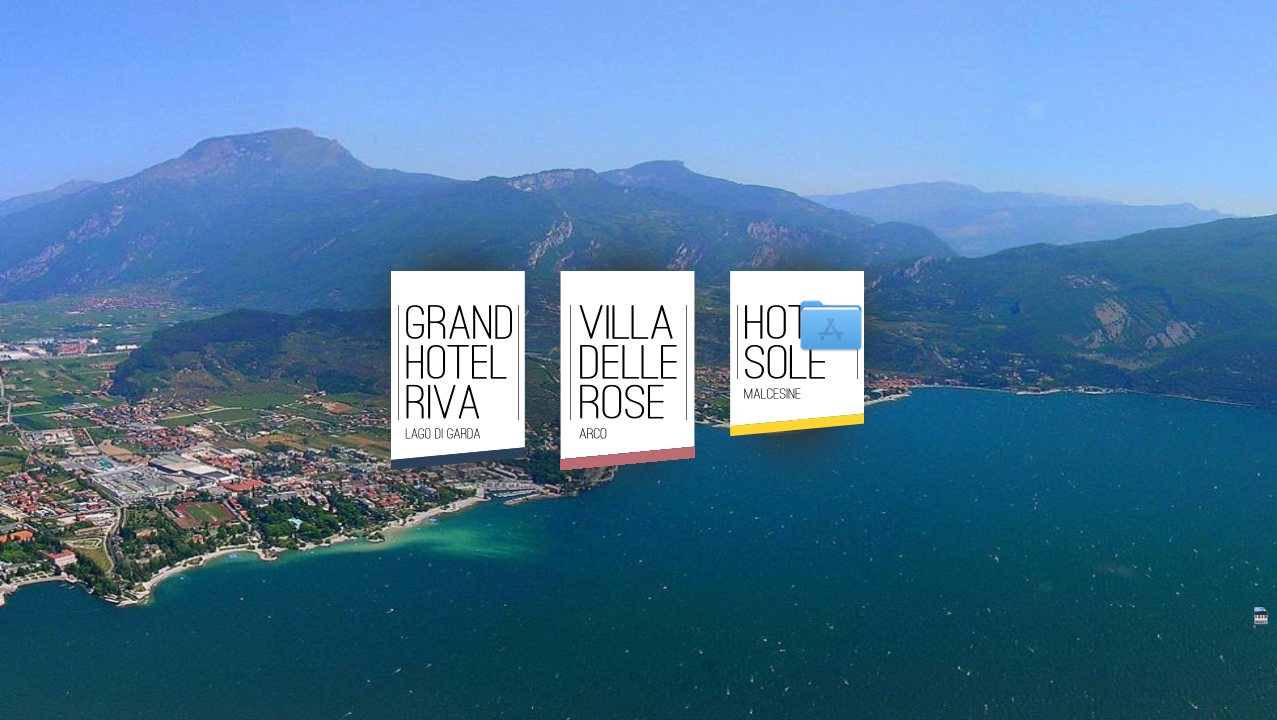 This screenshot has height=720, width=1277. I want to click on open the applications folder, so click(831, 325).